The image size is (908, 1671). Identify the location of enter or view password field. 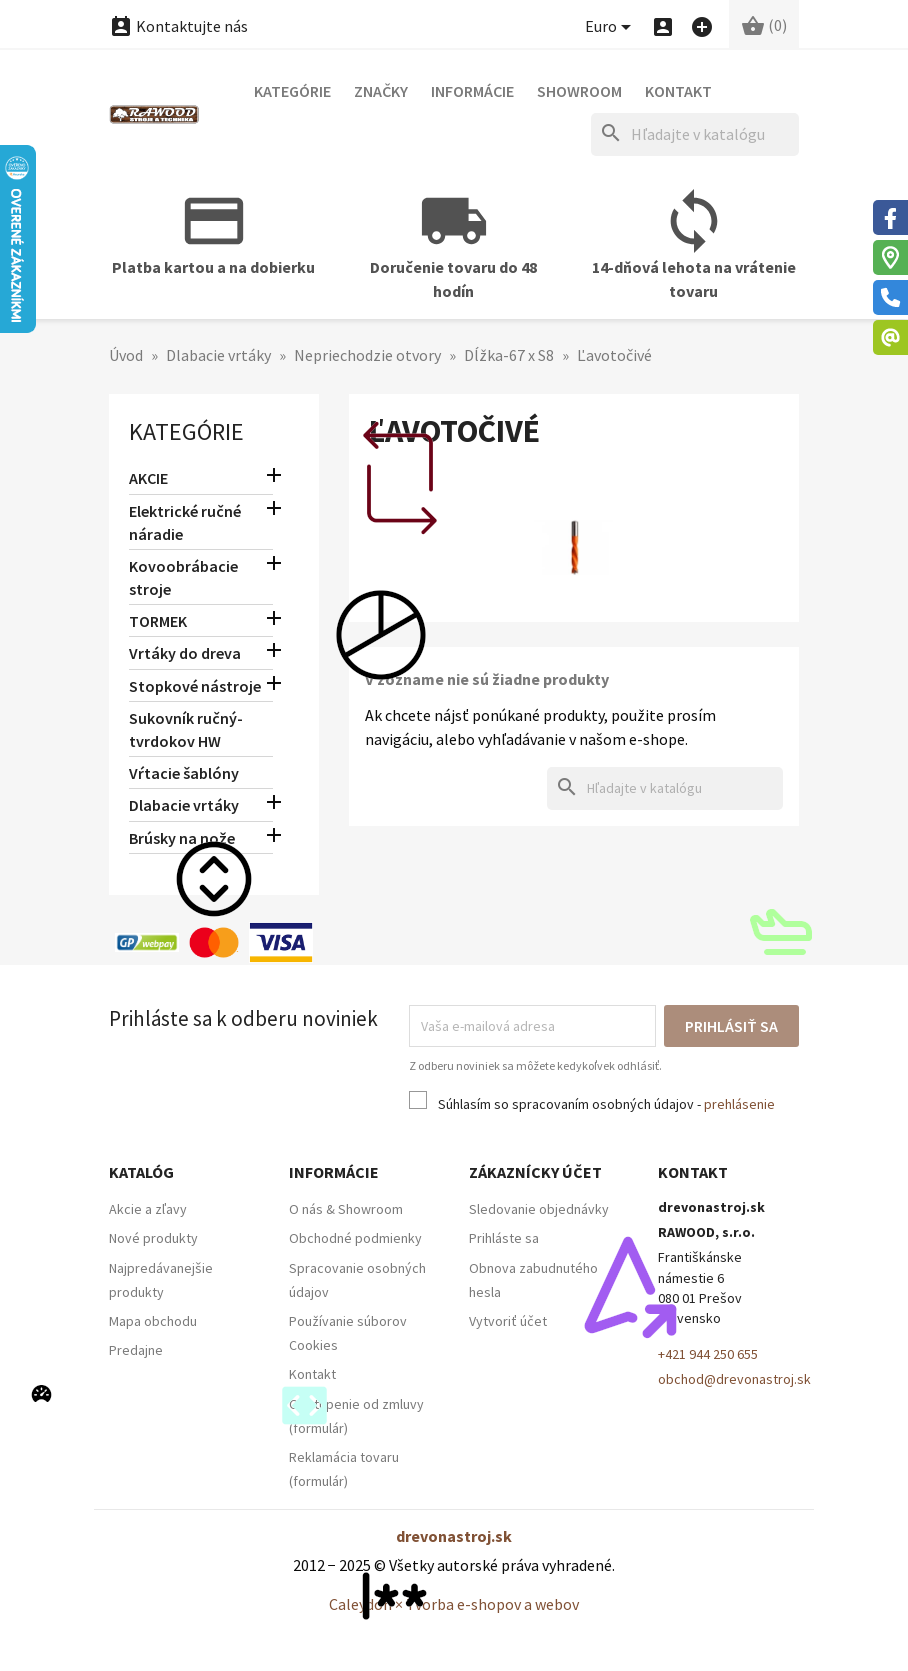
(392, 1596).